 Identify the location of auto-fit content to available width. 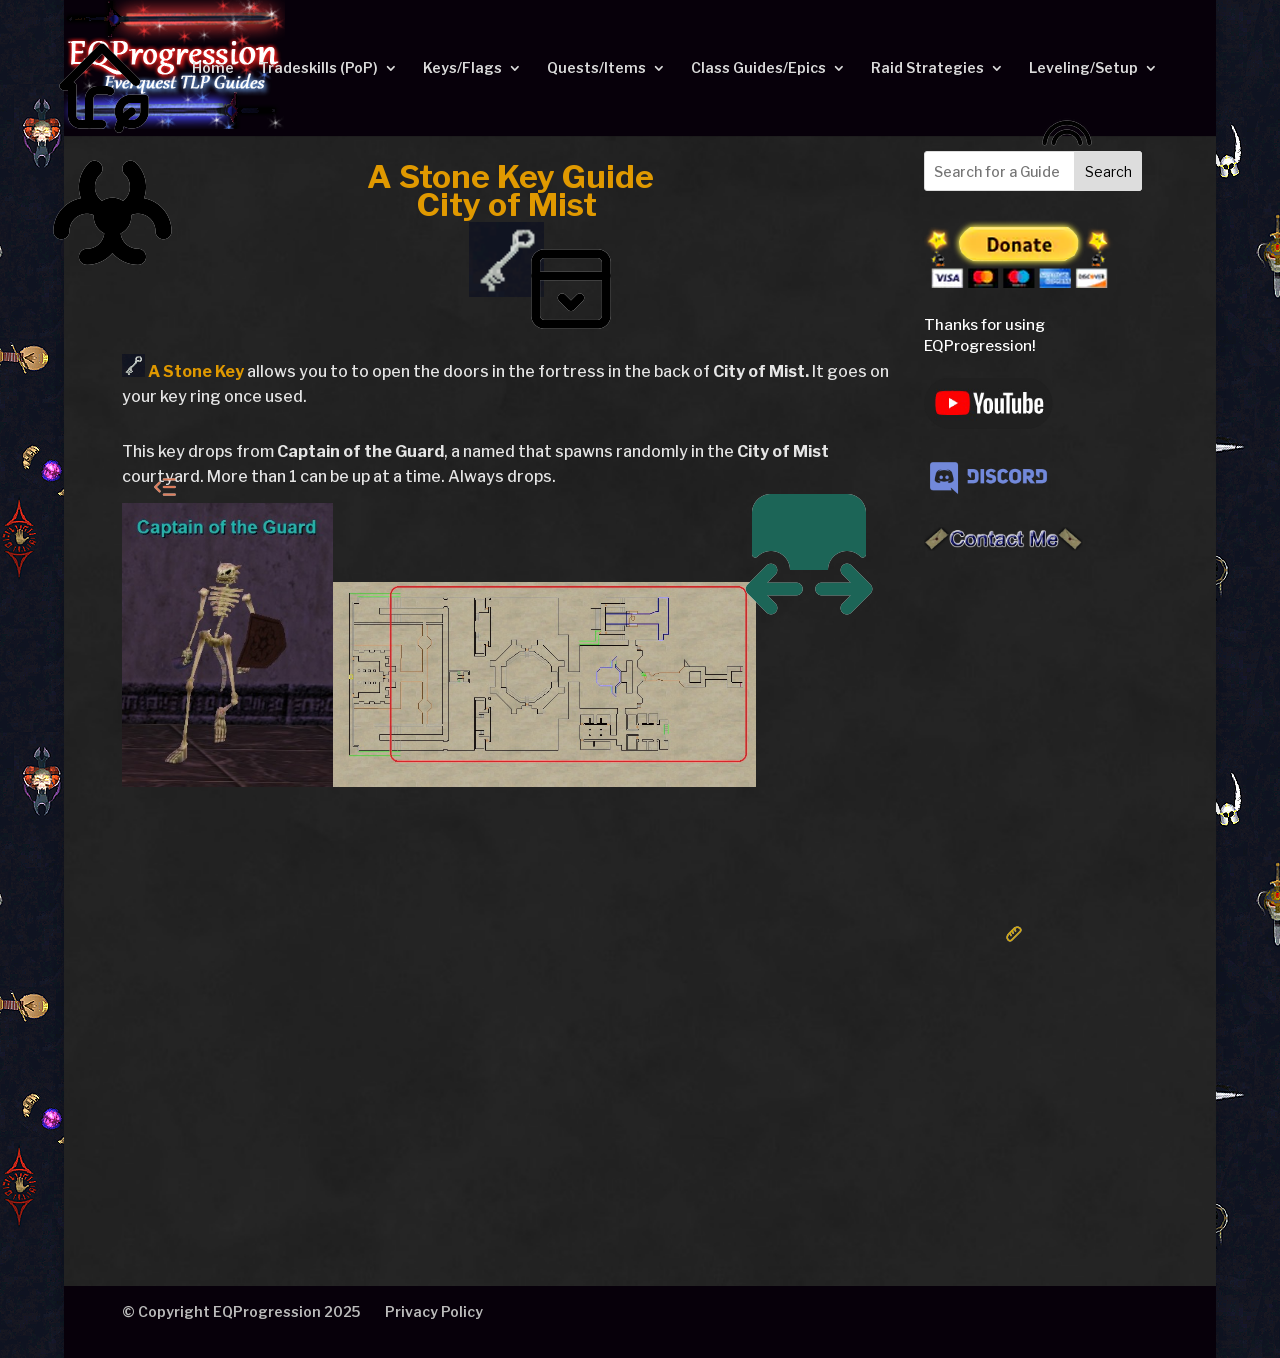
(809, 551).